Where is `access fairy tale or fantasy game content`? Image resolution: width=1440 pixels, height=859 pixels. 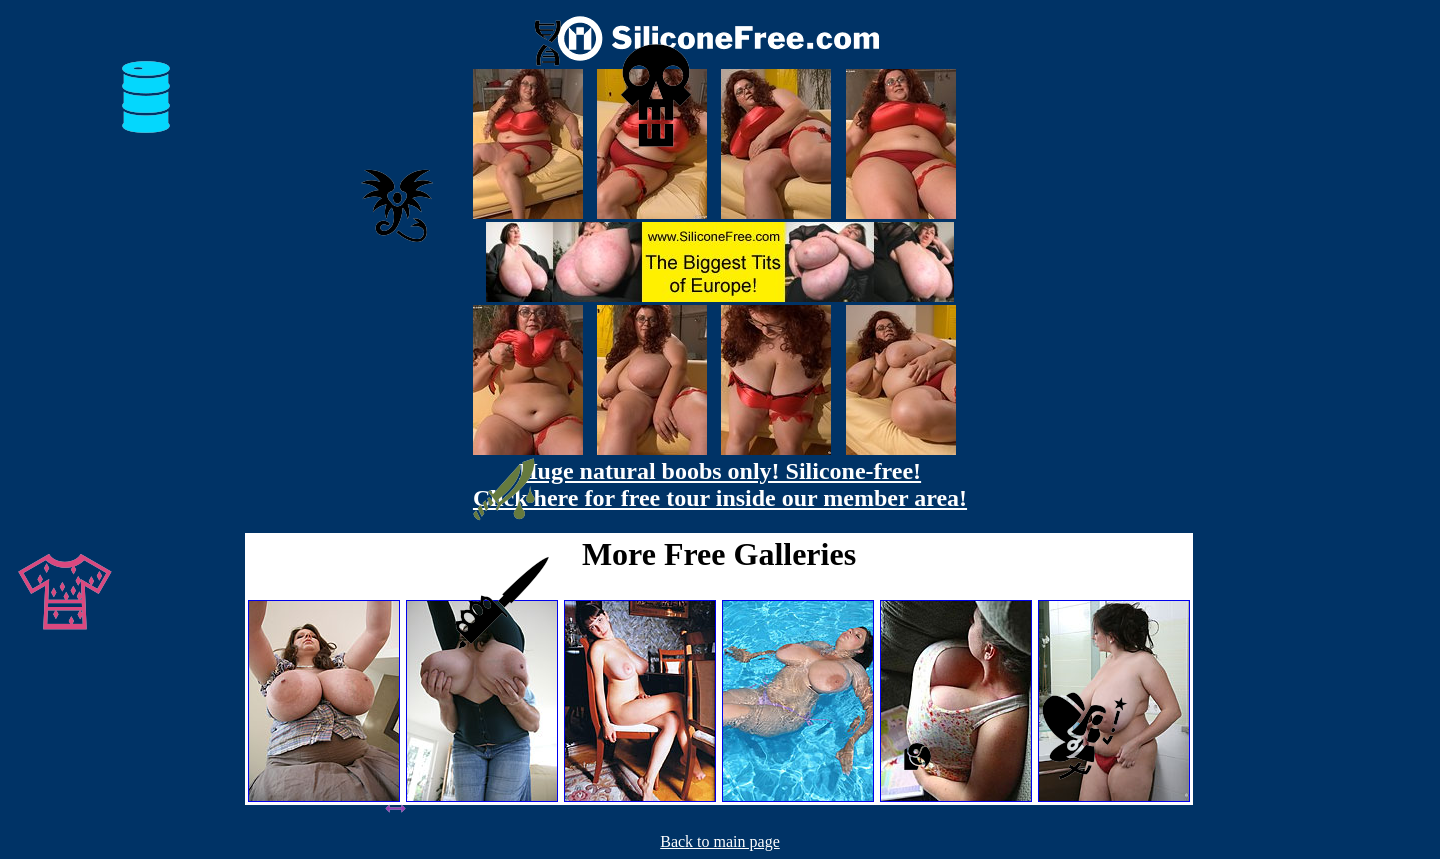
access fairy tale or fantasy game content is located at coordinates (1085, 736).